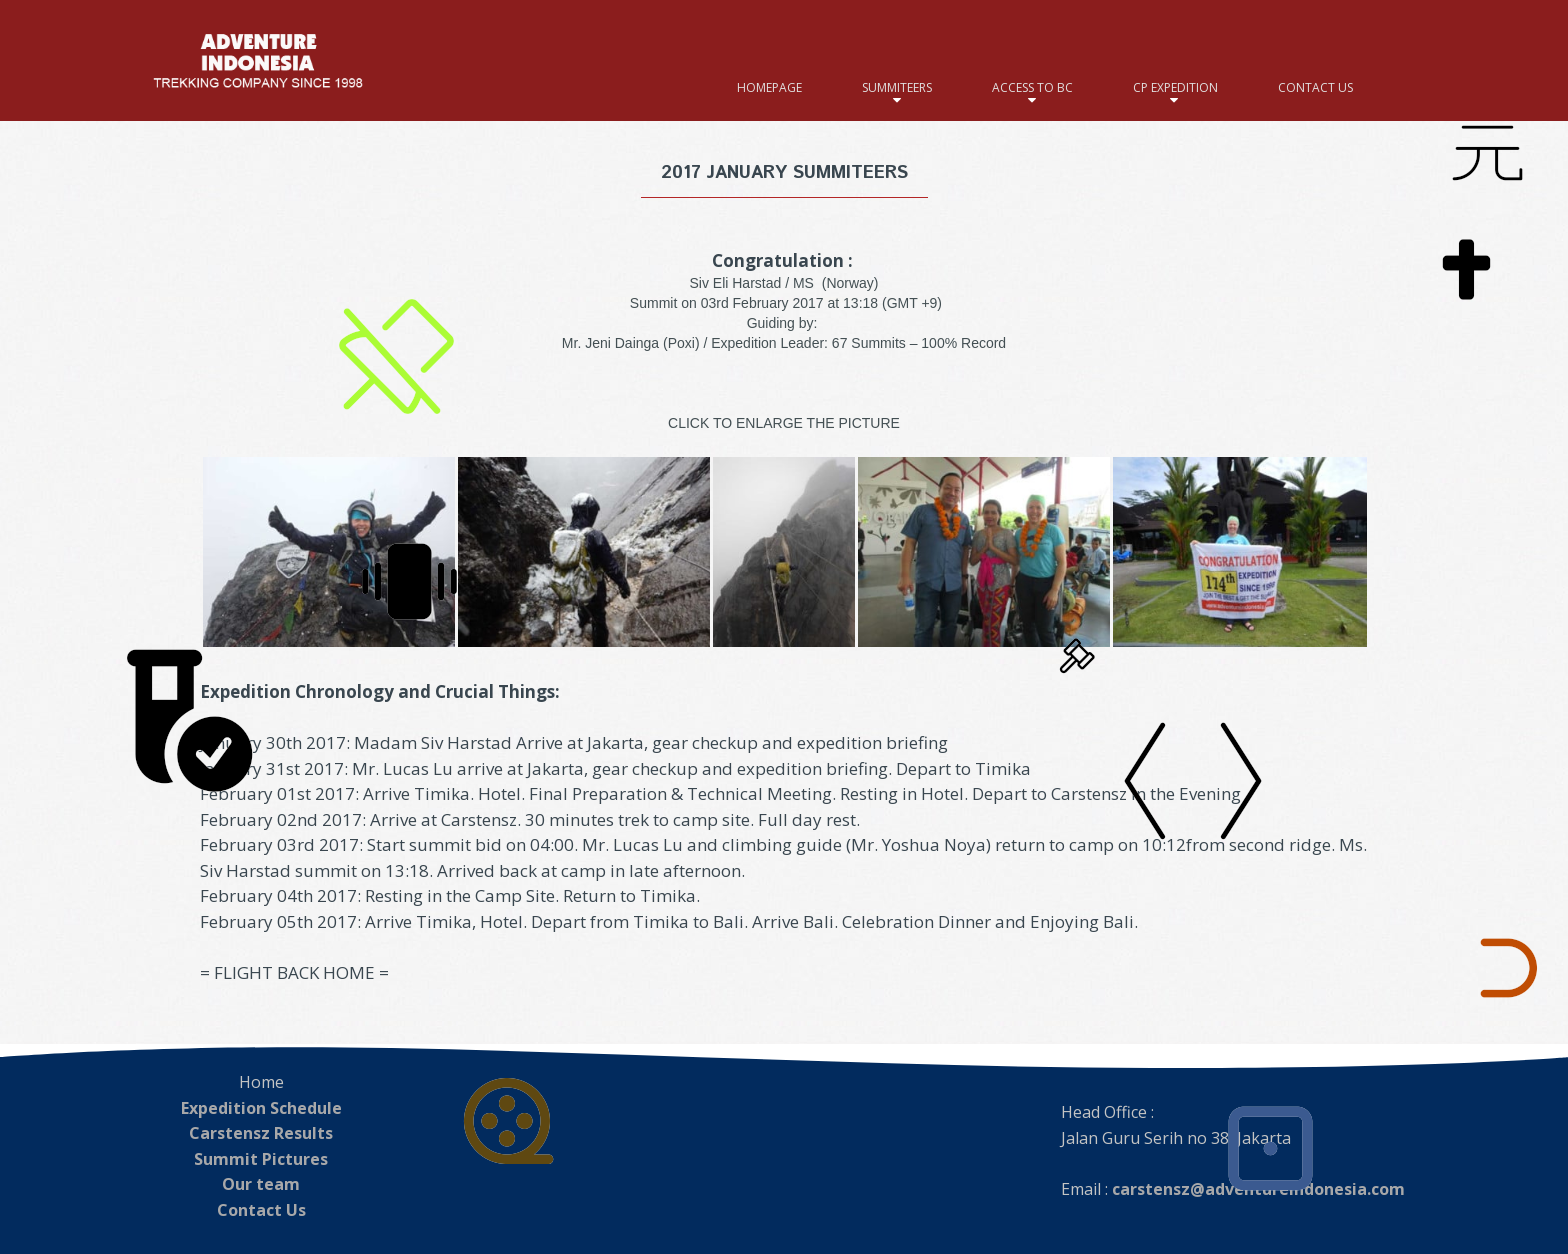 This screenshot has height=1254, width=1568. Describe the element at coordinates (1076, 657) in the screenshot. I see `access legal or terms of service information` at that location.